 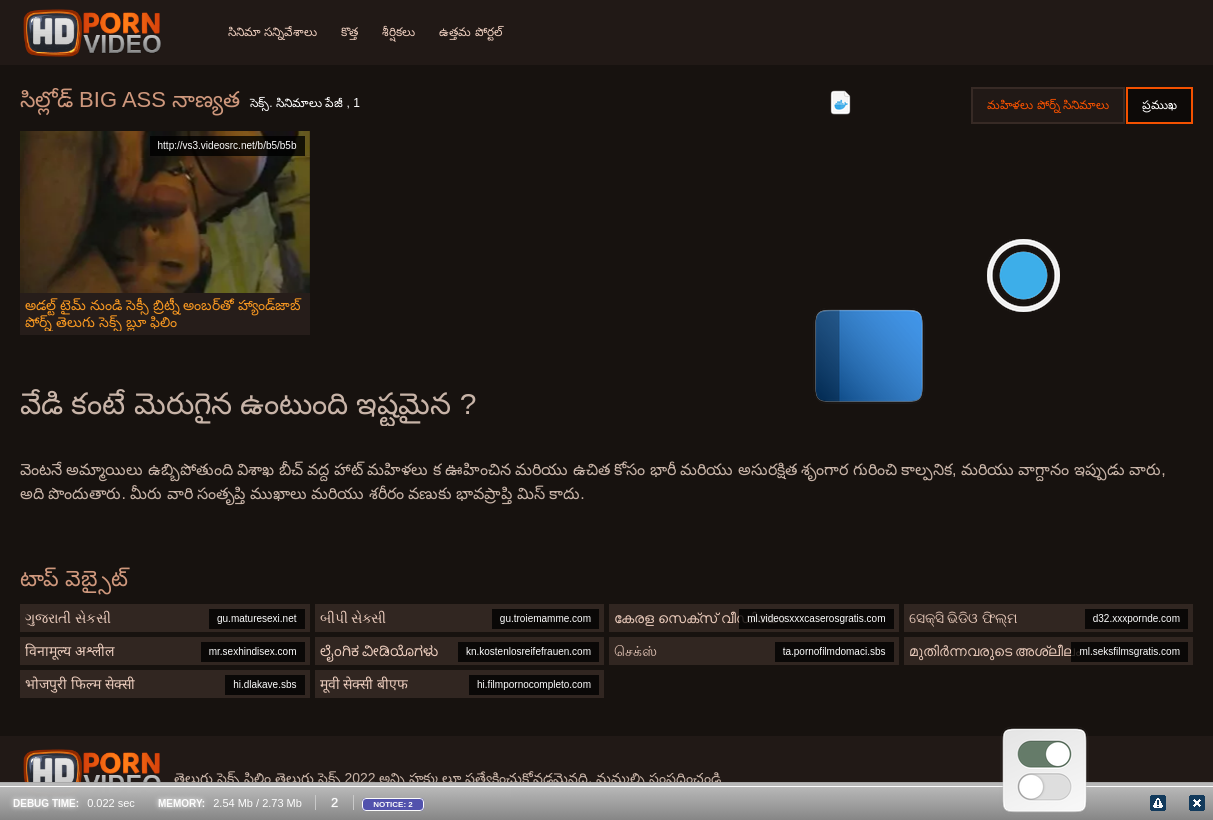 I want to click on open system settings or preferences, so click(x=1044, y=770).